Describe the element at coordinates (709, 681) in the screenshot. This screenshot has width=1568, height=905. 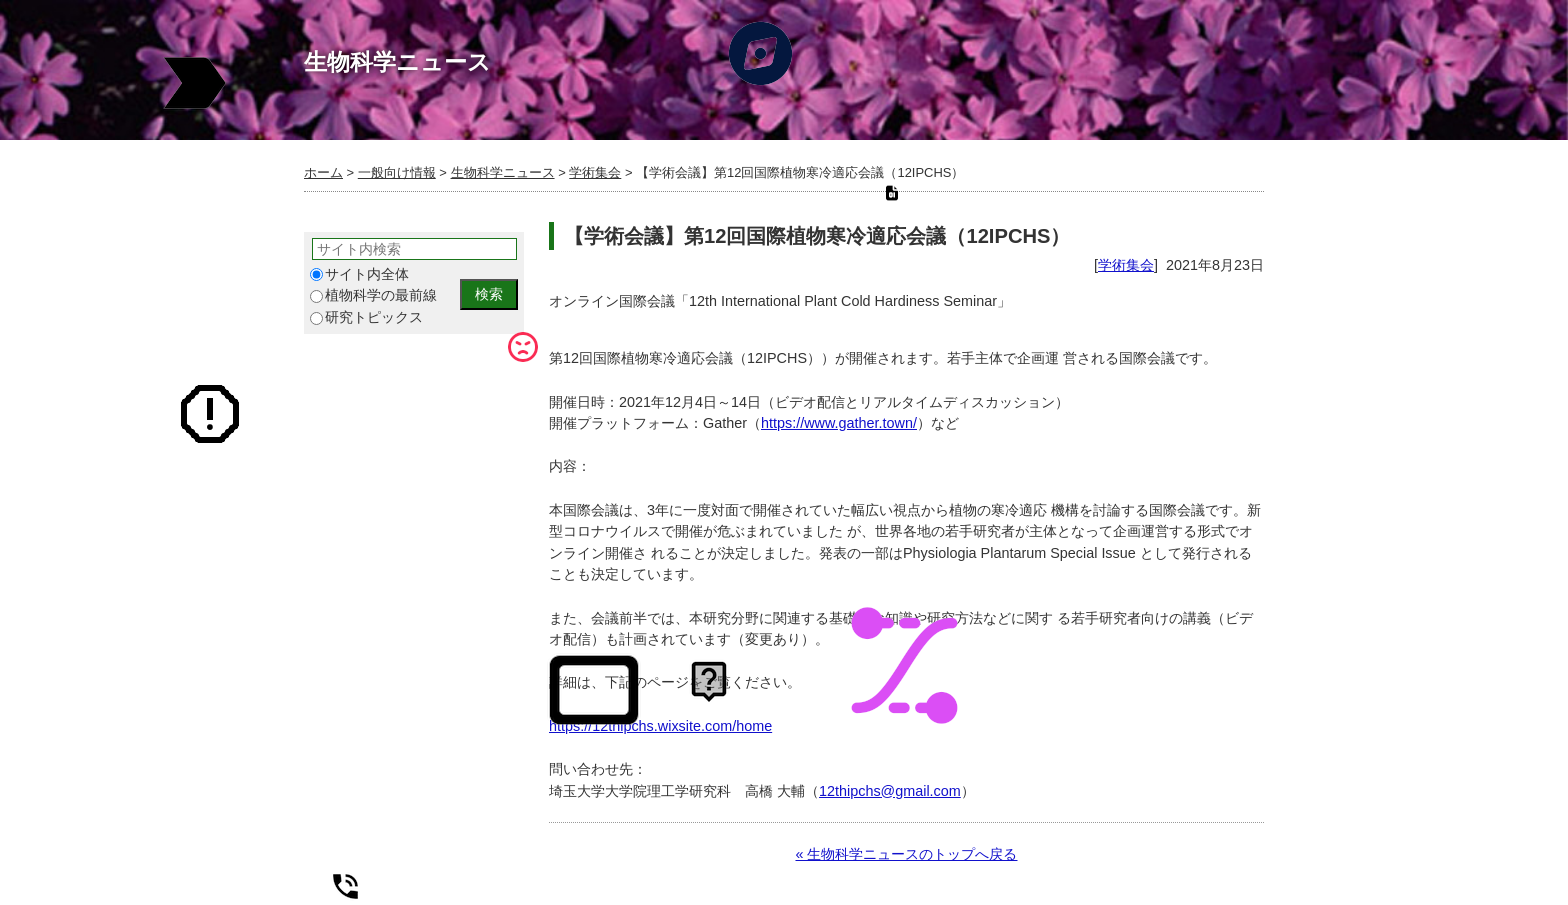
I see `access live help or support chat` at that location.